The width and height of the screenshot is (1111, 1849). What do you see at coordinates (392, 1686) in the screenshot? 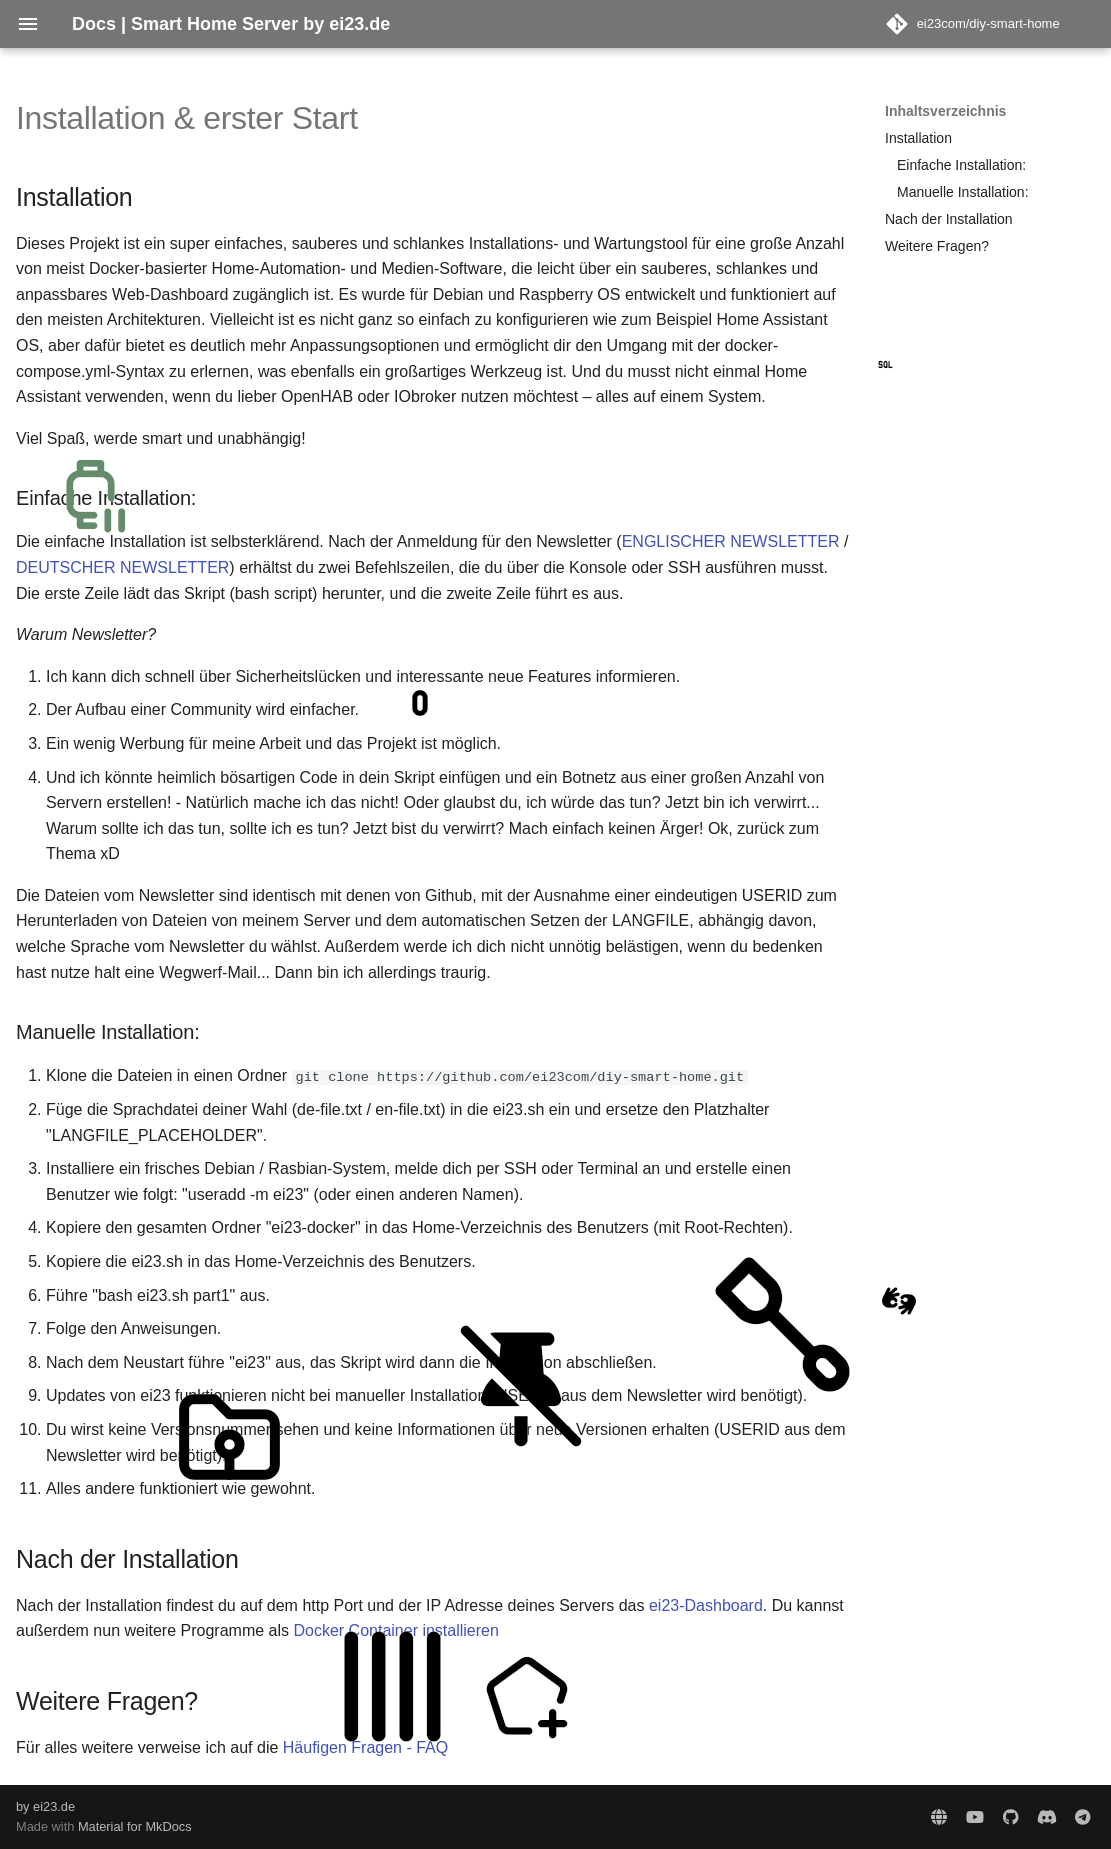
I see `indicates a count or tally of four items` at bounding box center [392, 1686].